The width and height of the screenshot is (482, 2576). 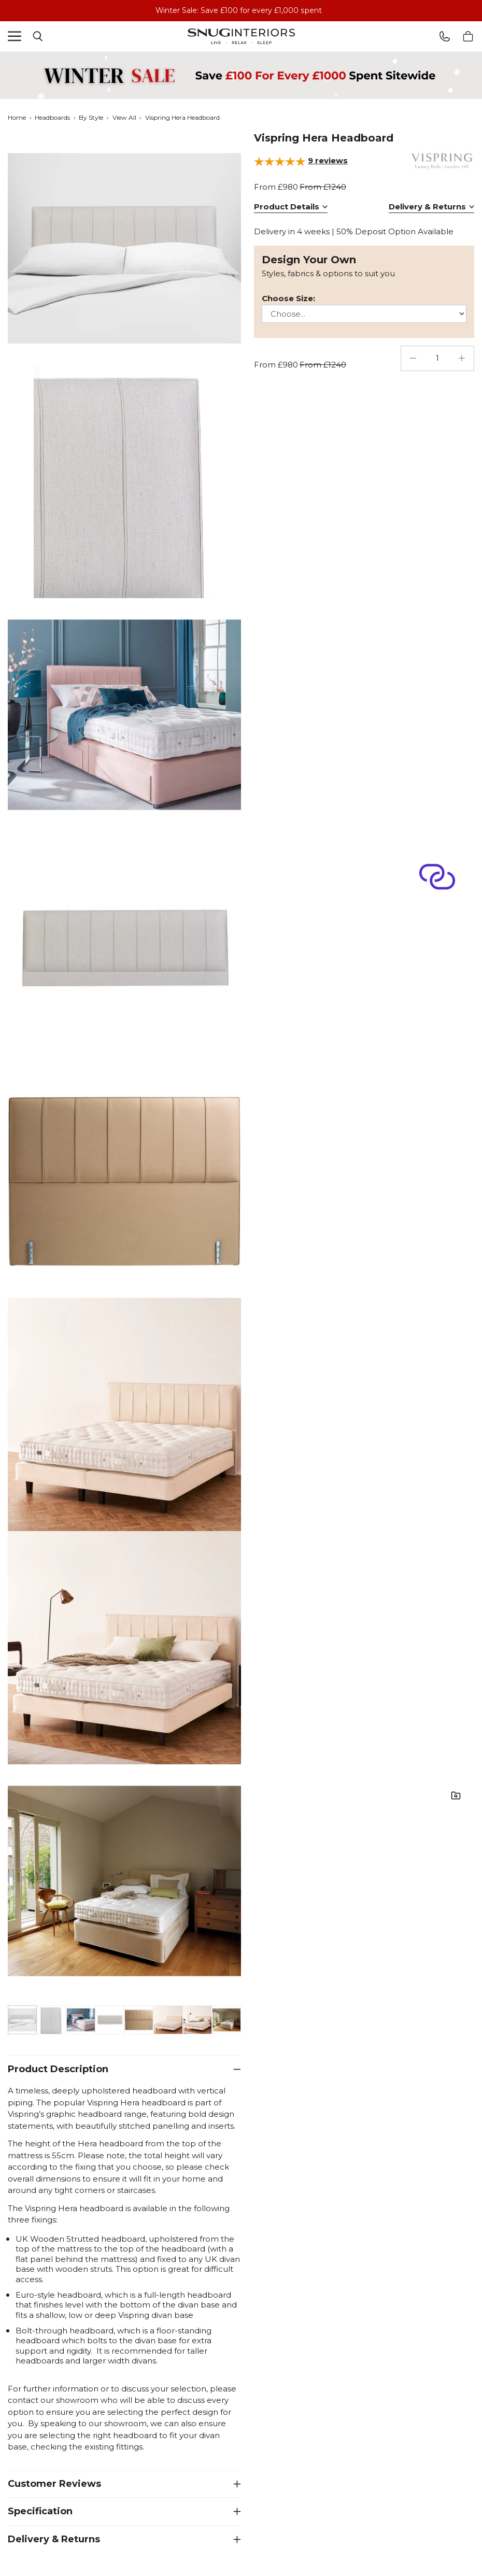 I want to click on search within a folder, so click(x=456, y=1795).